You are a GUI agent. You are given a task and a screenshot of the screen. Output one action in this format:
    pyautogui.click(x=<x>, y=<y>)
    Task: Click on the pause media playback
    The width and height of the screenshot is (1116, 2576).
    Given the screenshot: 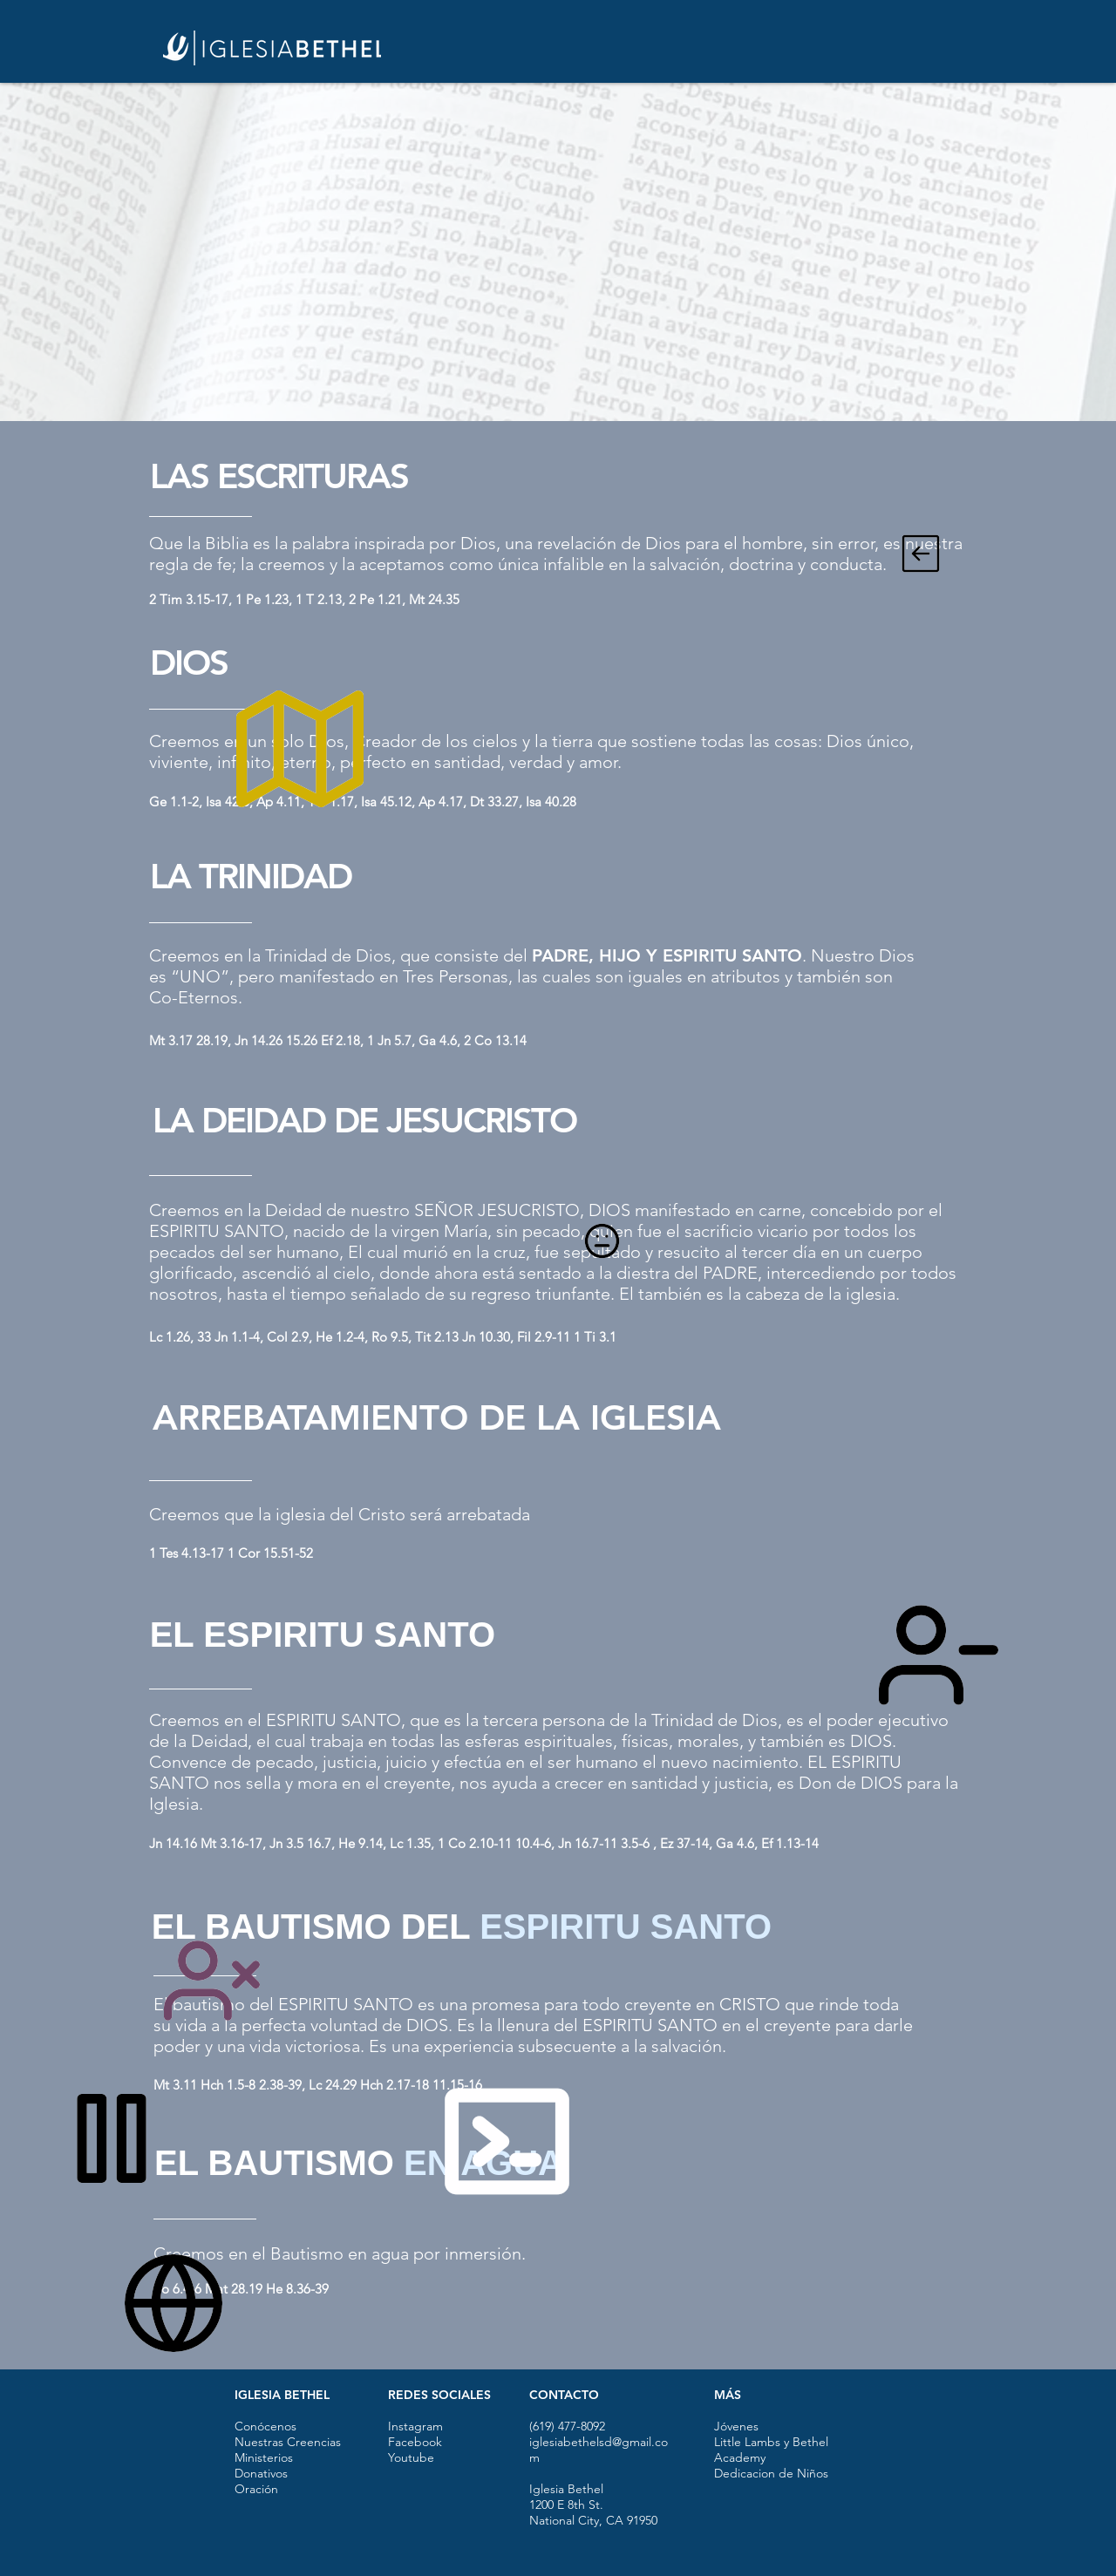 What is the action you would take?
    pyautogui.click(x=112, y=2138)
    